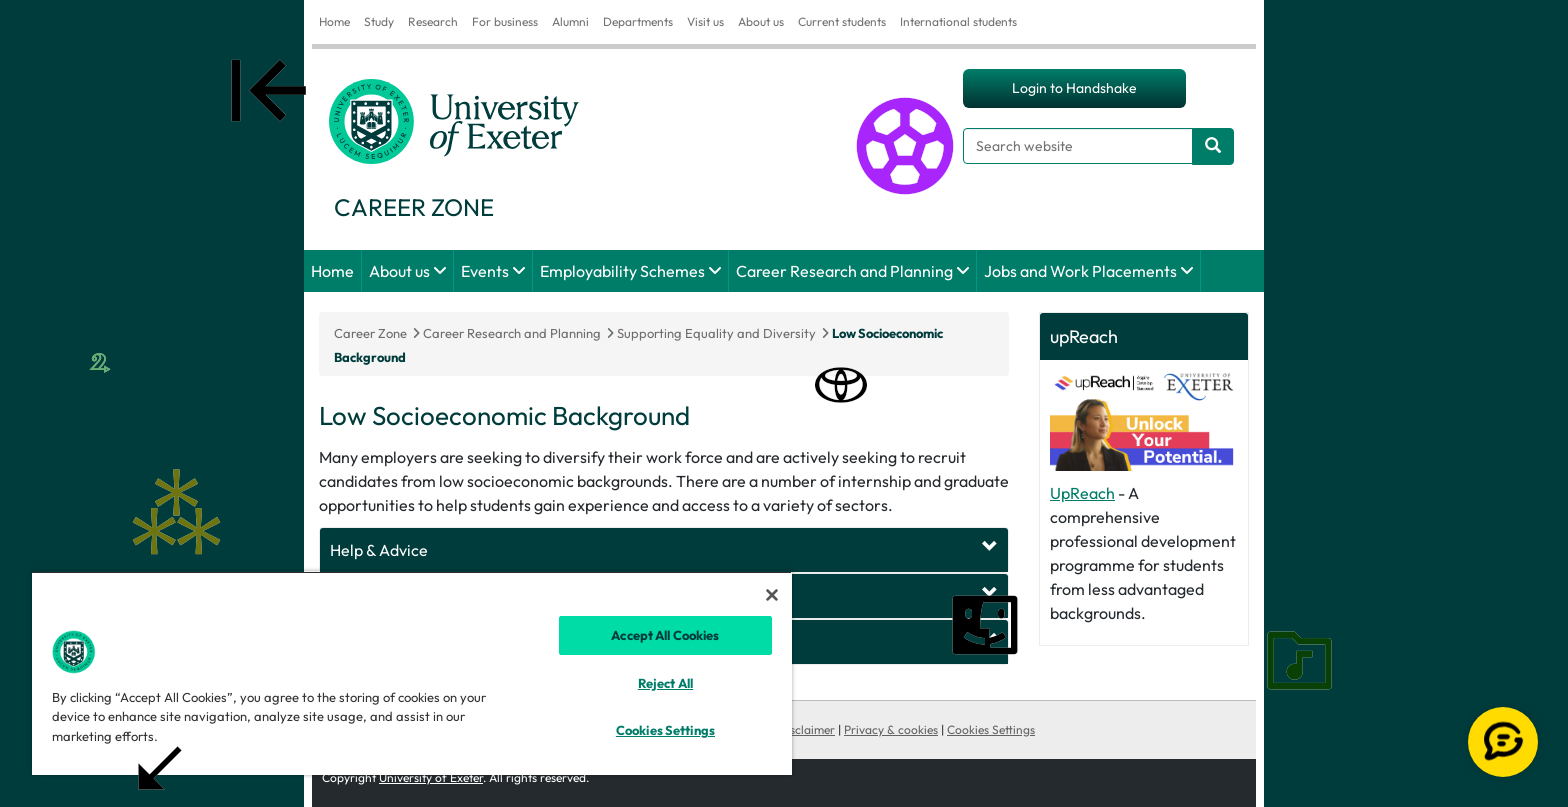 The height and width of the screenshot is (807, 1568). Describe the element at coordinates (100, 363) in the screenshot. I see `draft2digital publishing platform logo` at that location.